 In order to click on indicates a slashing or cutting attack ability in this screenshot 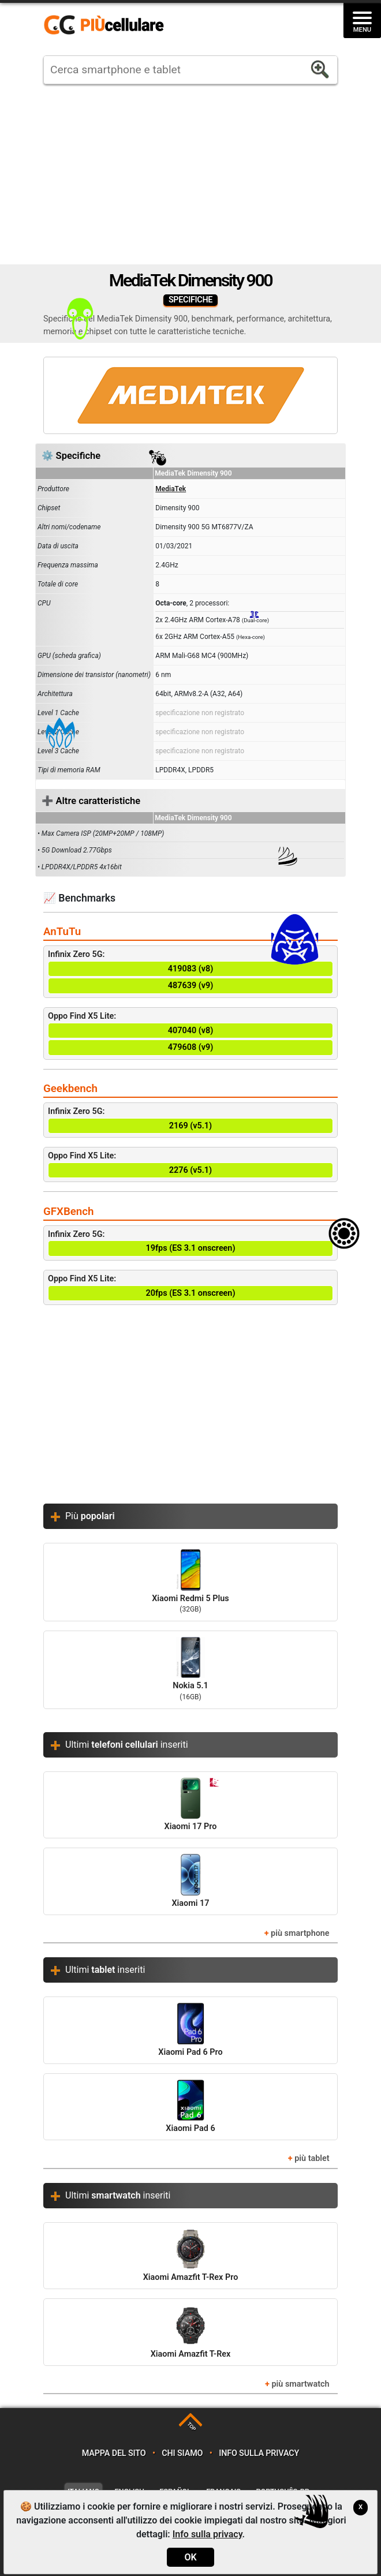, I will do `click(287, 856)`.